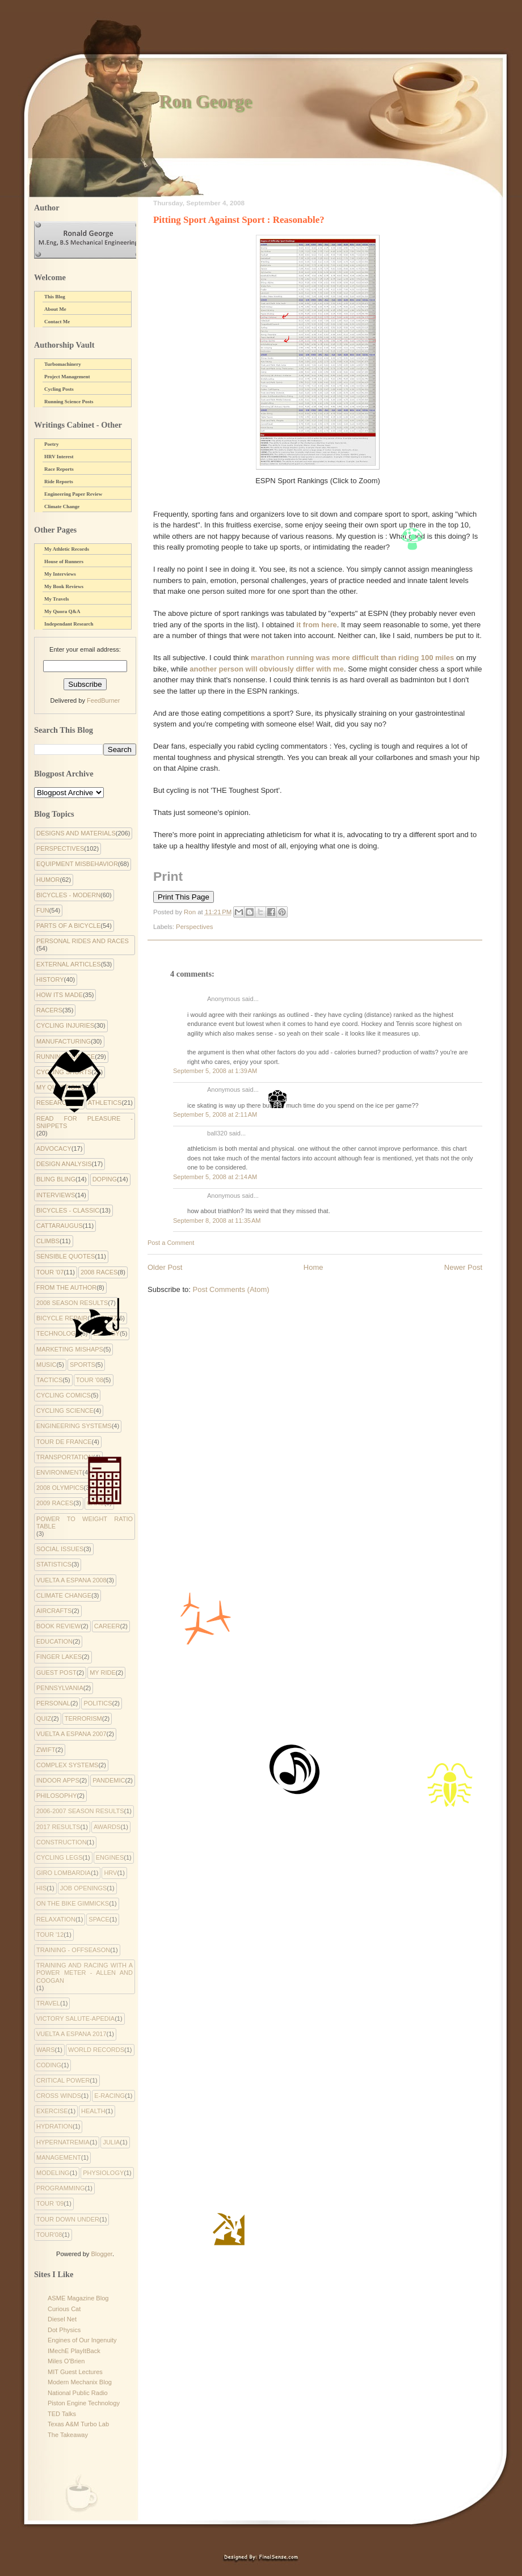 The width and height of the screenshot is (522, 2576). Describe the element at coordinates (97, 1321) in the screenshot. I see `access fishing mini-game or activity` at that location.